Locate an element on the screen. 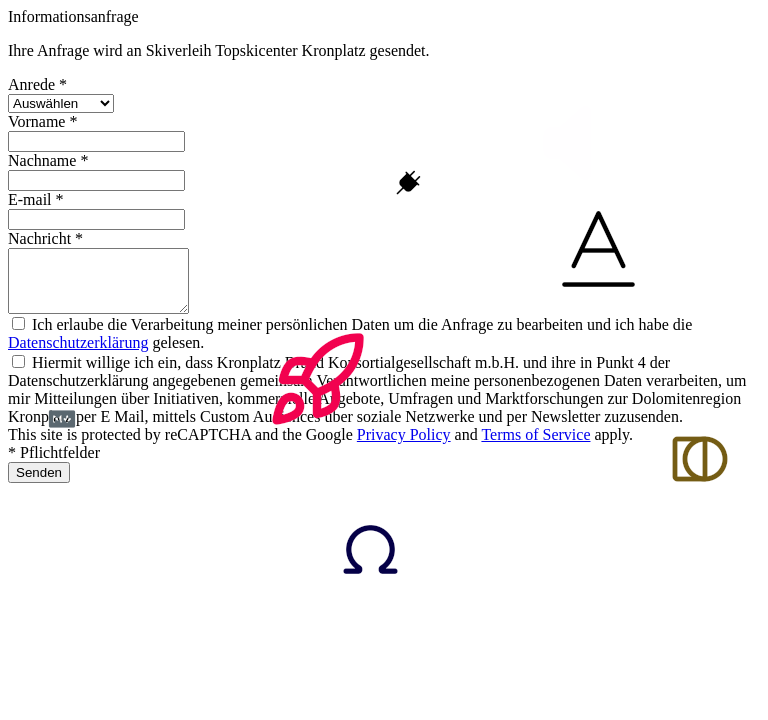 The height and width of the screenshot is (720, 768). represents the omega symbol in mathematical or scientific contexts is located at coordinates (370, 549).